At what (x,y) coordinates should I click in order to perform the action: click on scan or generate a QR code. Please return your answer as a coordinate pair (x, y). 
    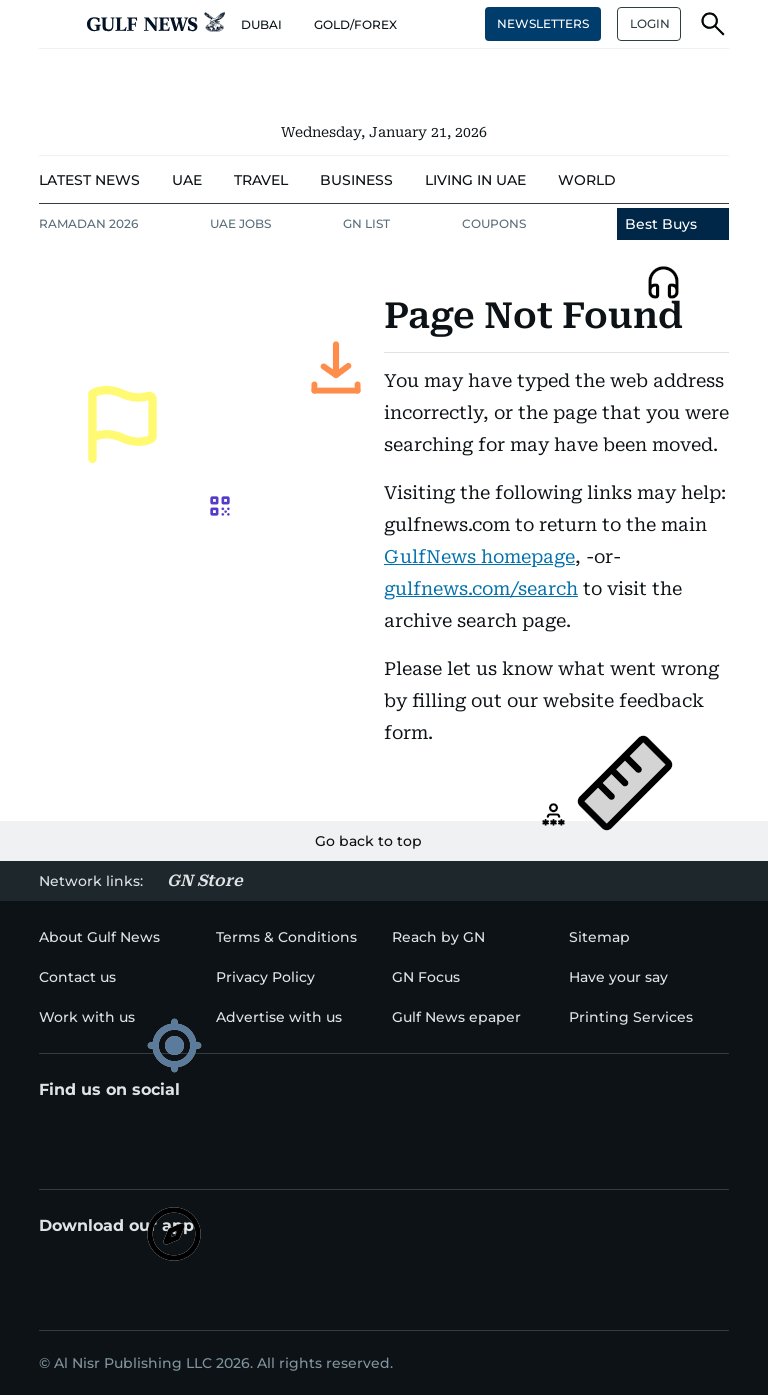
    Looking at the image, I should click on (220, 506).